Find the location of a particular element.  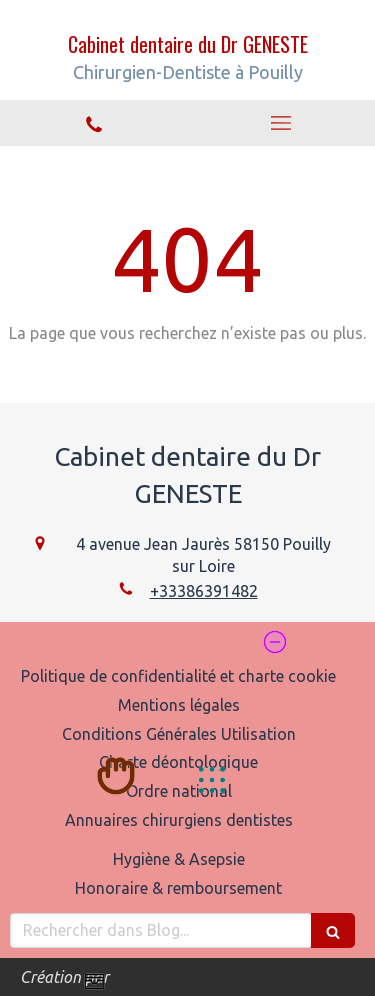

remove an item from a list is located at coordinates (275, 642).